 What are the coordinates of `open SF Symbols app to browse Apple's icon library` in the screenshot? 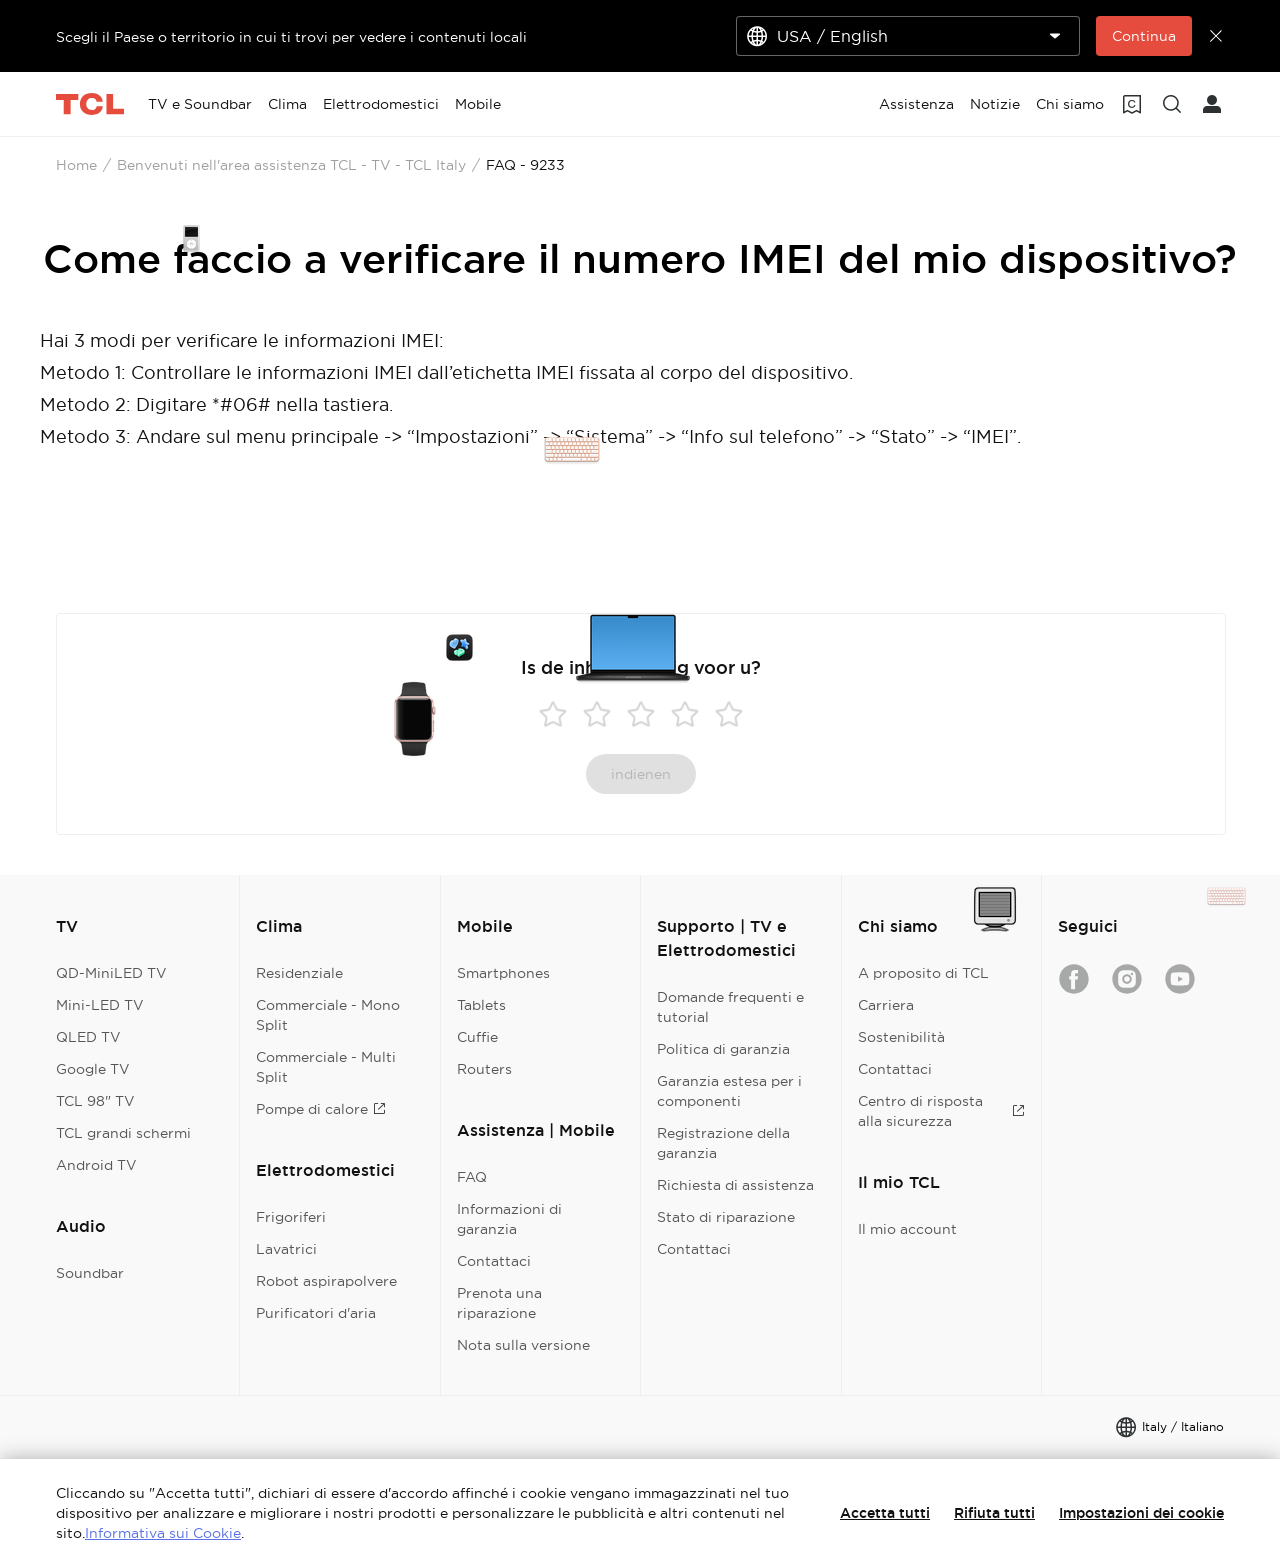 It's located at (459, 647).